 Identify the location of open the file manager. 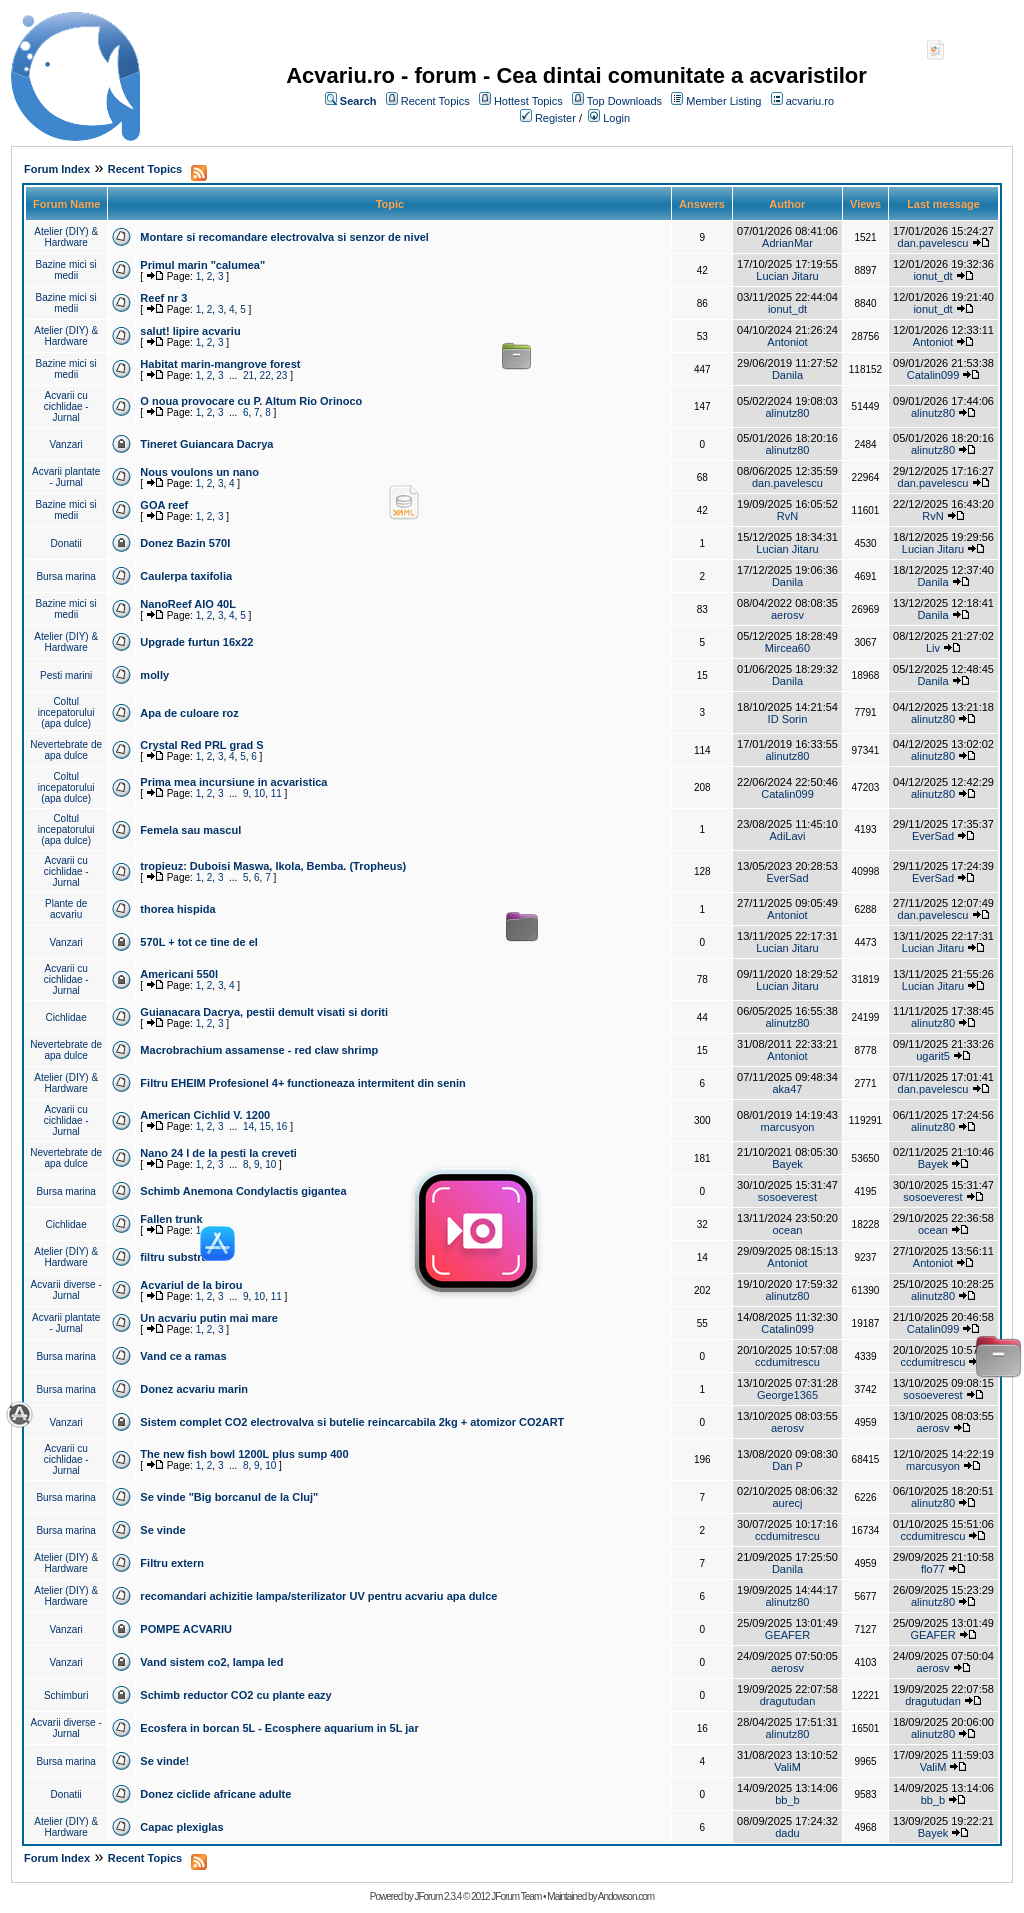
(516, 355).